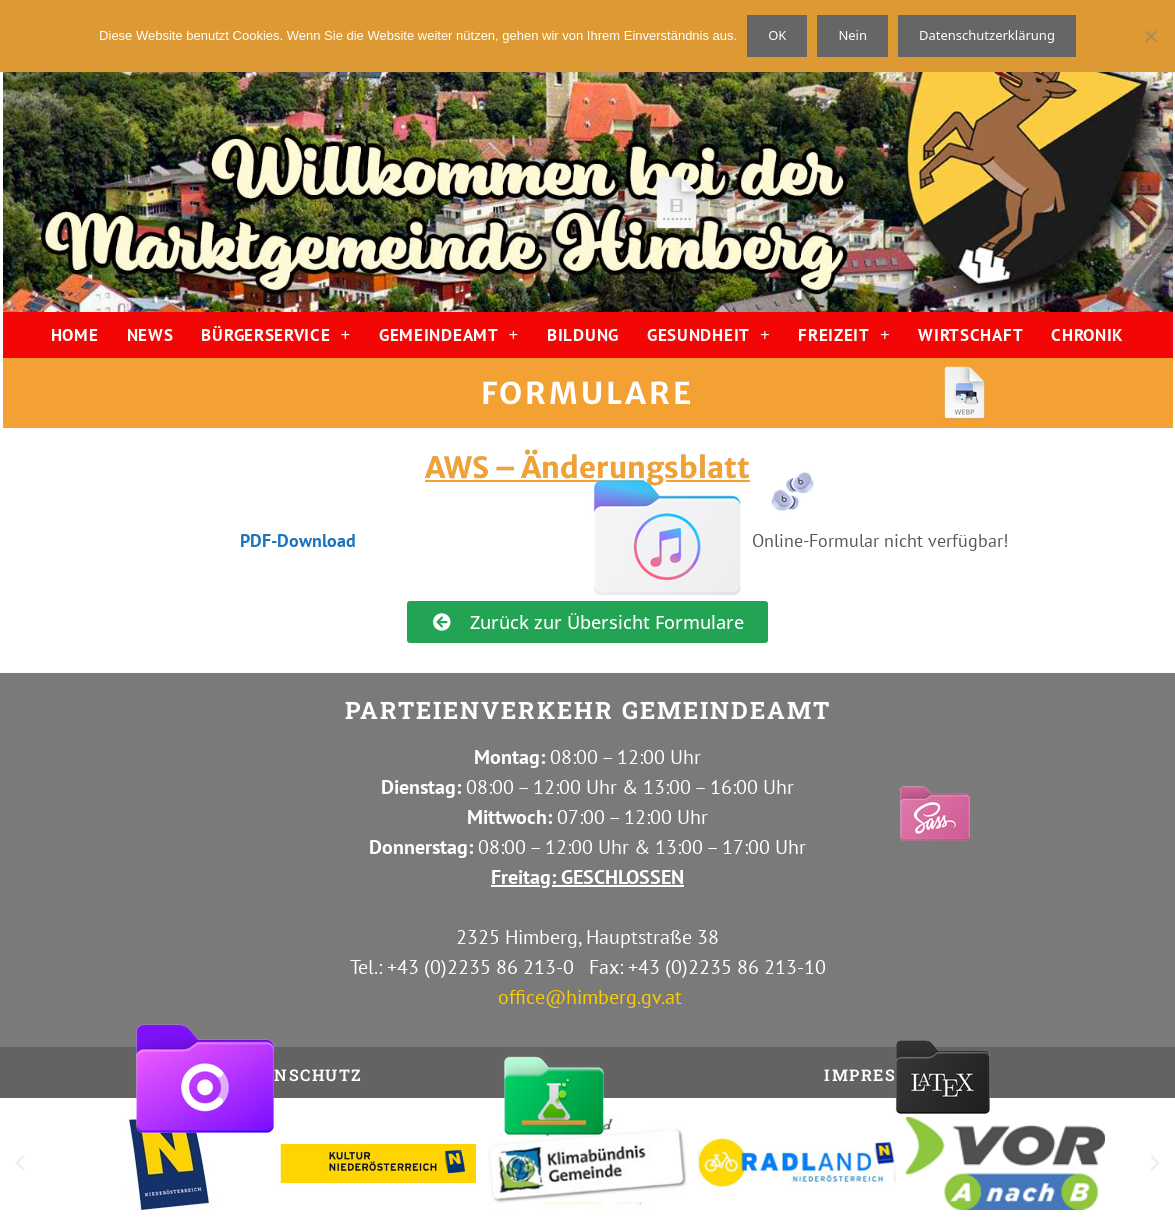  I want to click on a webp image file, so click(964, 393).